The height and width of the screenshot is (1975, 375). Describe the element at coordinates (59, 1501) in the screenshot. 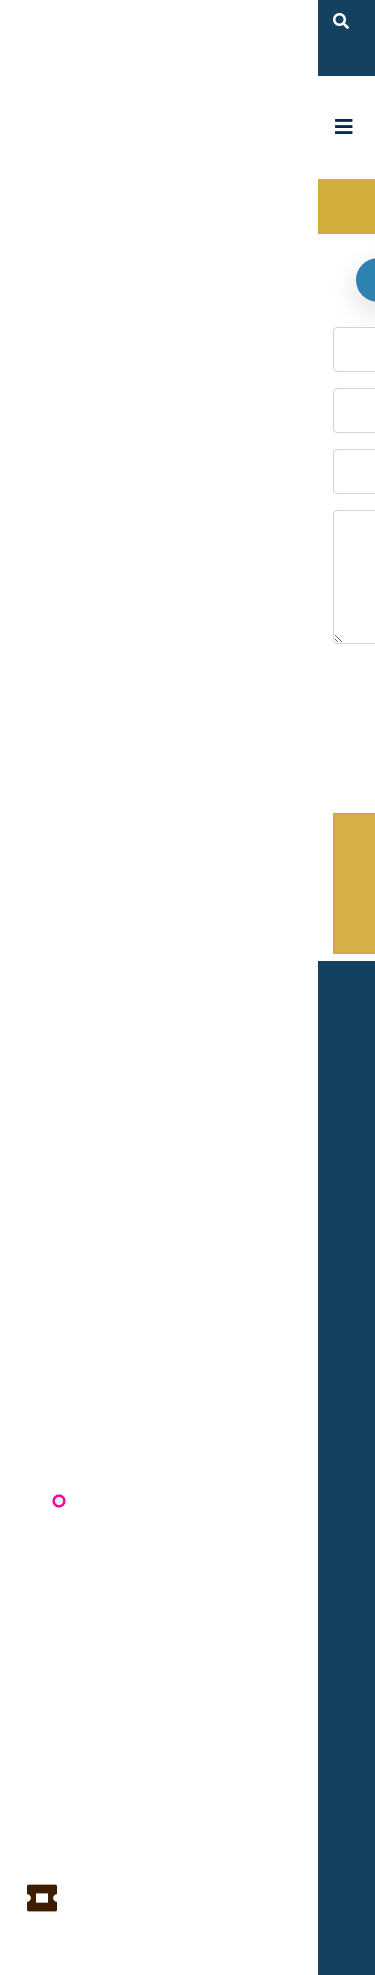

I see `indicates loading or processing in progress` at that location.